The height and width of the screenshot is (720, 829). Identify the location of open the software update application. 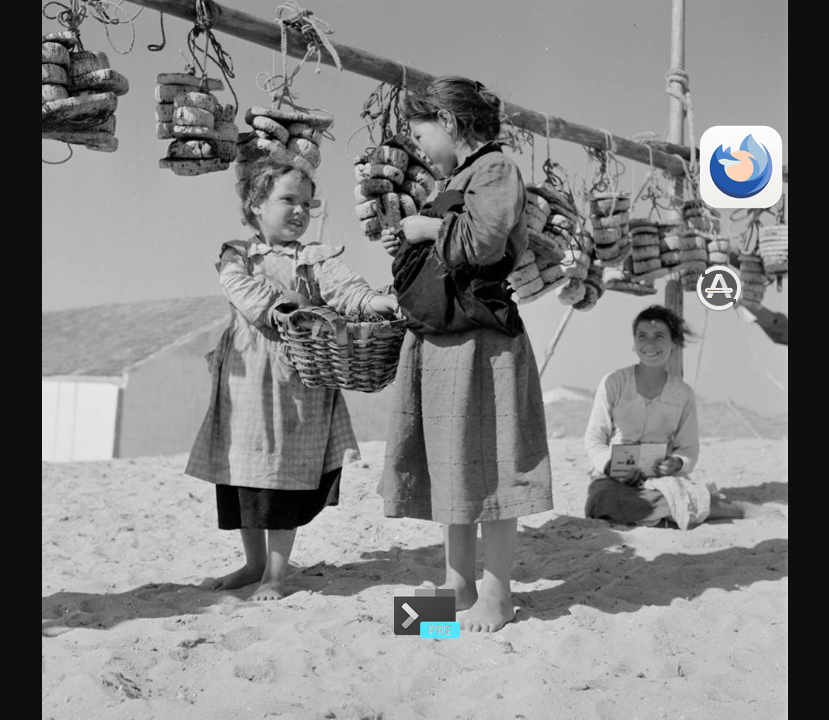
(719, 288).